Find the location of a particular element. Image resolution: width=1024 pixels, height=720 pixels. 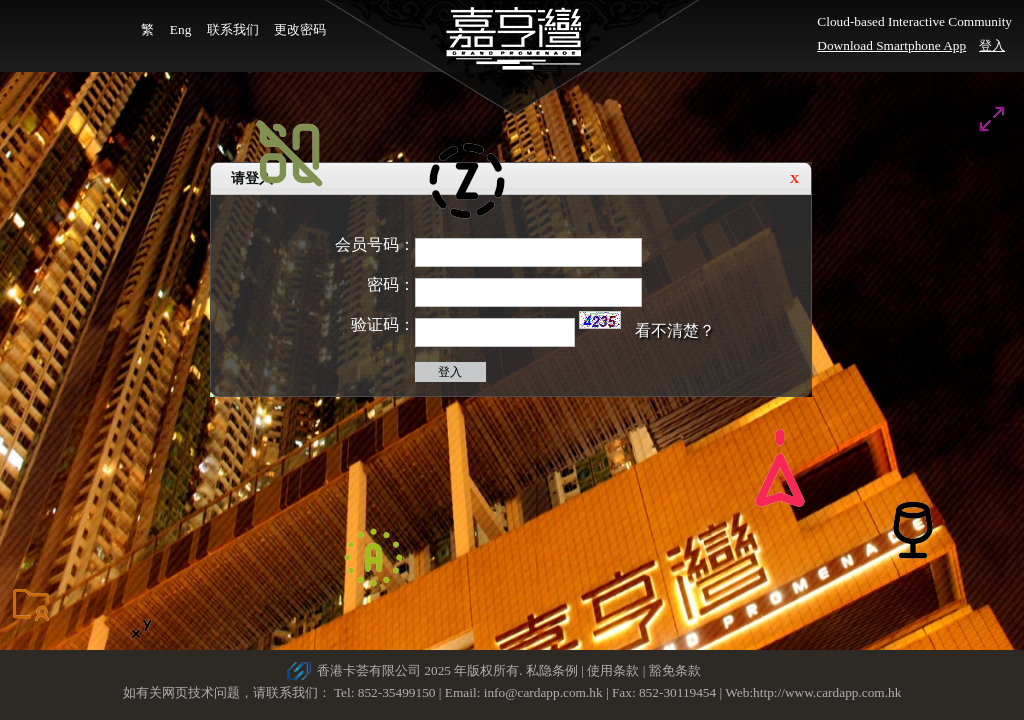

disable layout view is located at coordinates (289, 153).